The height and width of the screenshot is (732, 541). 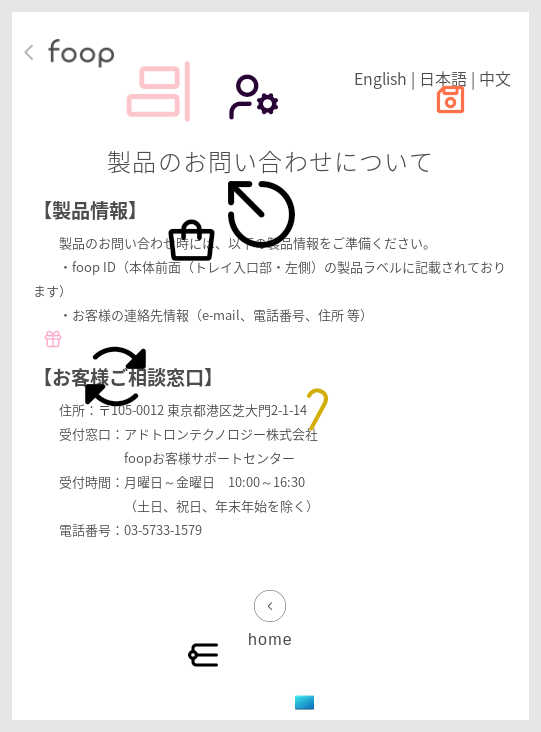 I want to click on view desktop or return to home screen, so click(x=304, y=702).